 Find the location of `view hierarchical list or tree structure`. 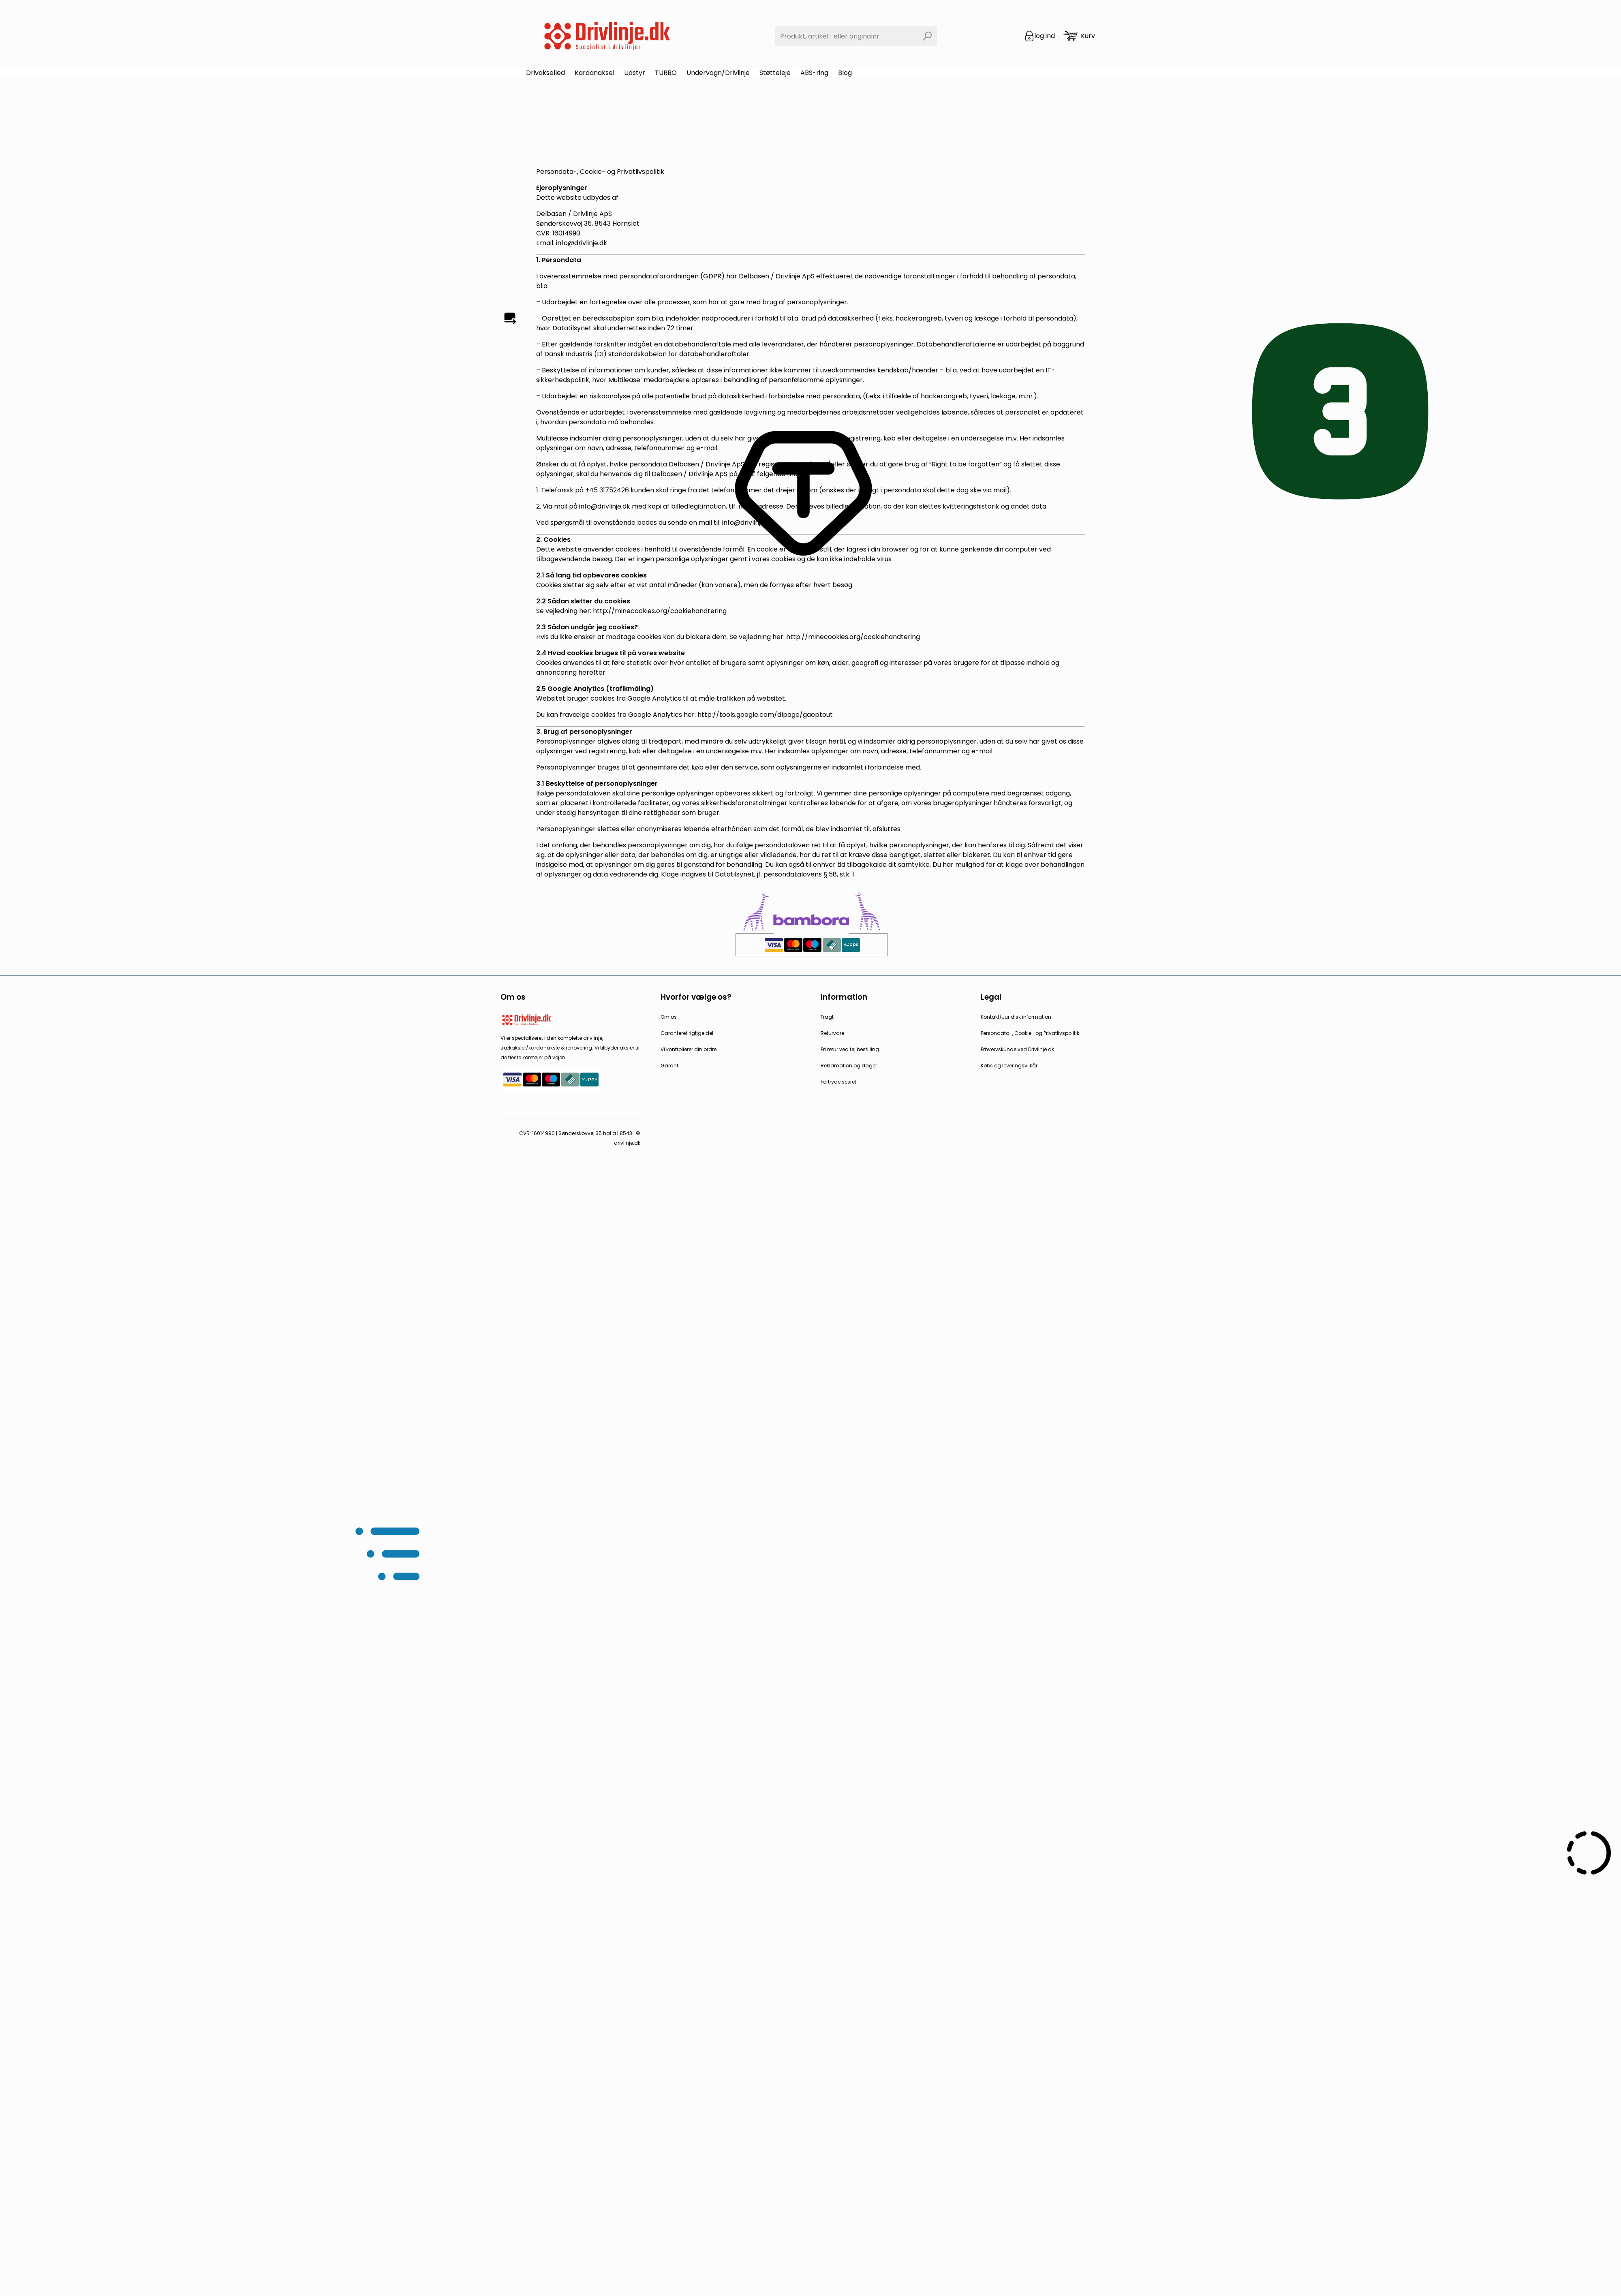

view hierarchical list or tree structure is located at coordinates (385, 1554).